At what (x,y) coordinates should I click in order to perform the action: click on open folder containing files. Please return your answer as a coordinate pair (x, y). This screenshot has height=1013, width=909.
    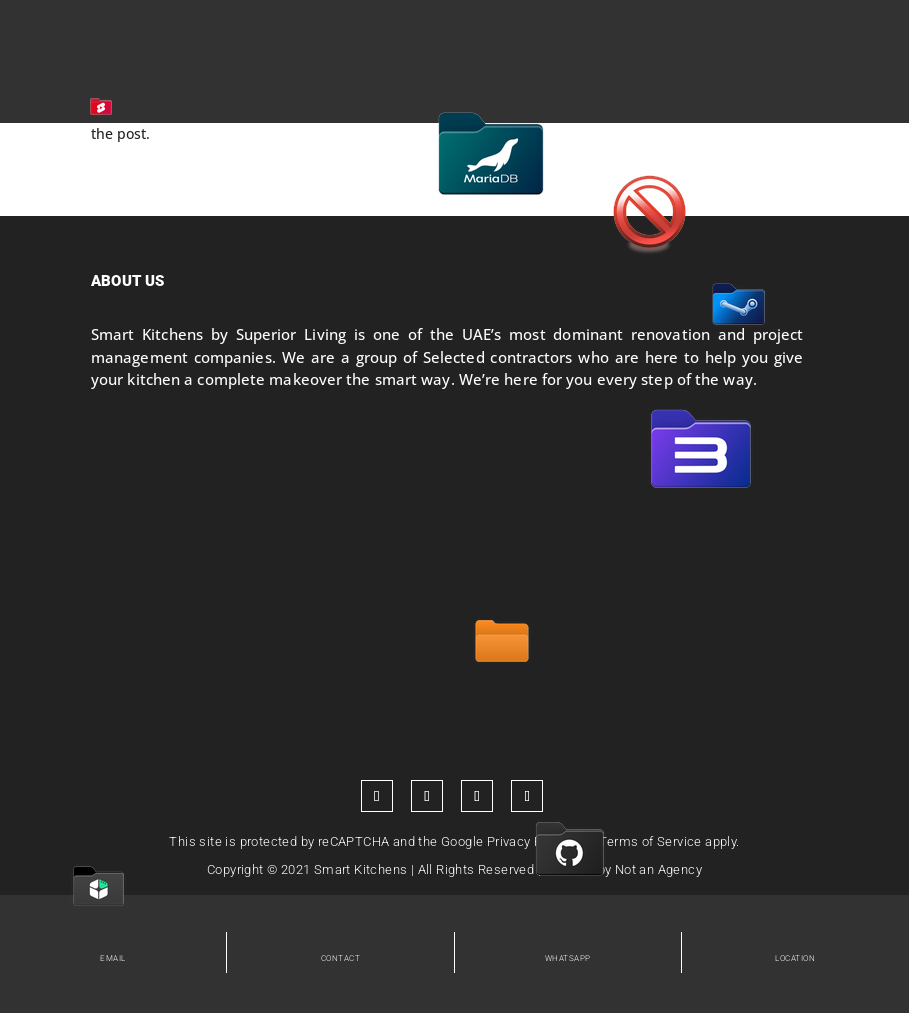
    Looking at the image, I should click on (502, 641).